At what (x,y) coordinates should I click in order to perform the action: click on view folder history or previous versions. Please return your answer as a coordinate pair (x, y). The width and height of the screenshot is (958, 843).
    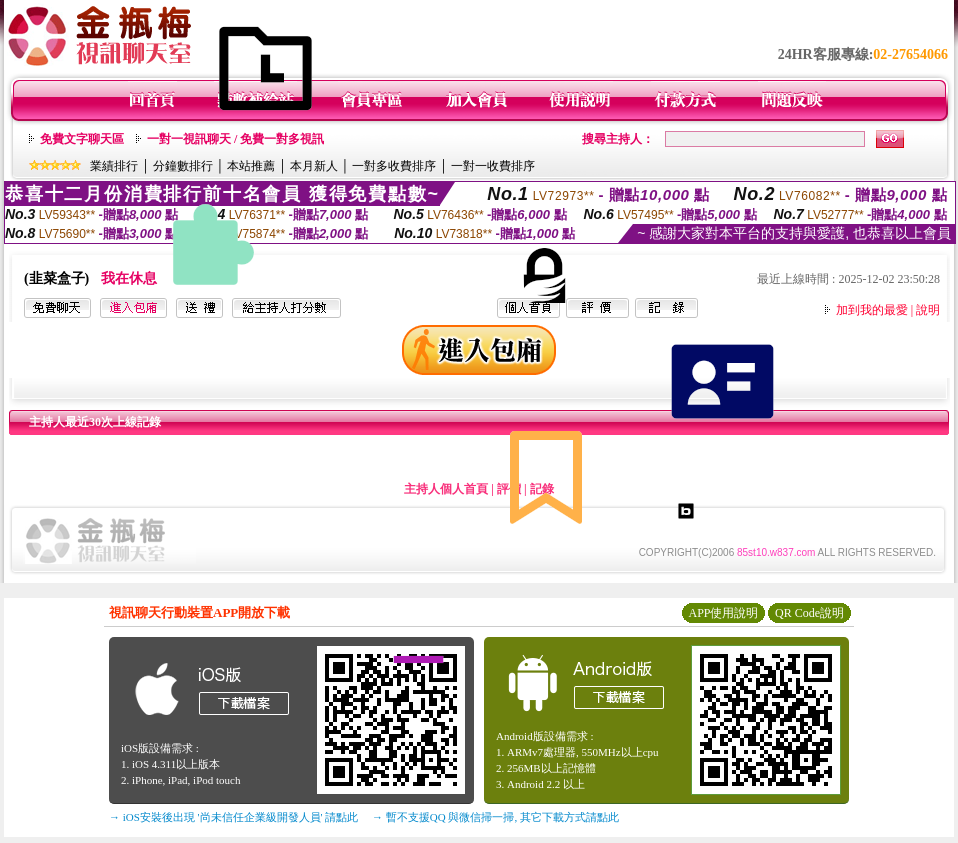
    Looking at the image, I should click on (265, 68).